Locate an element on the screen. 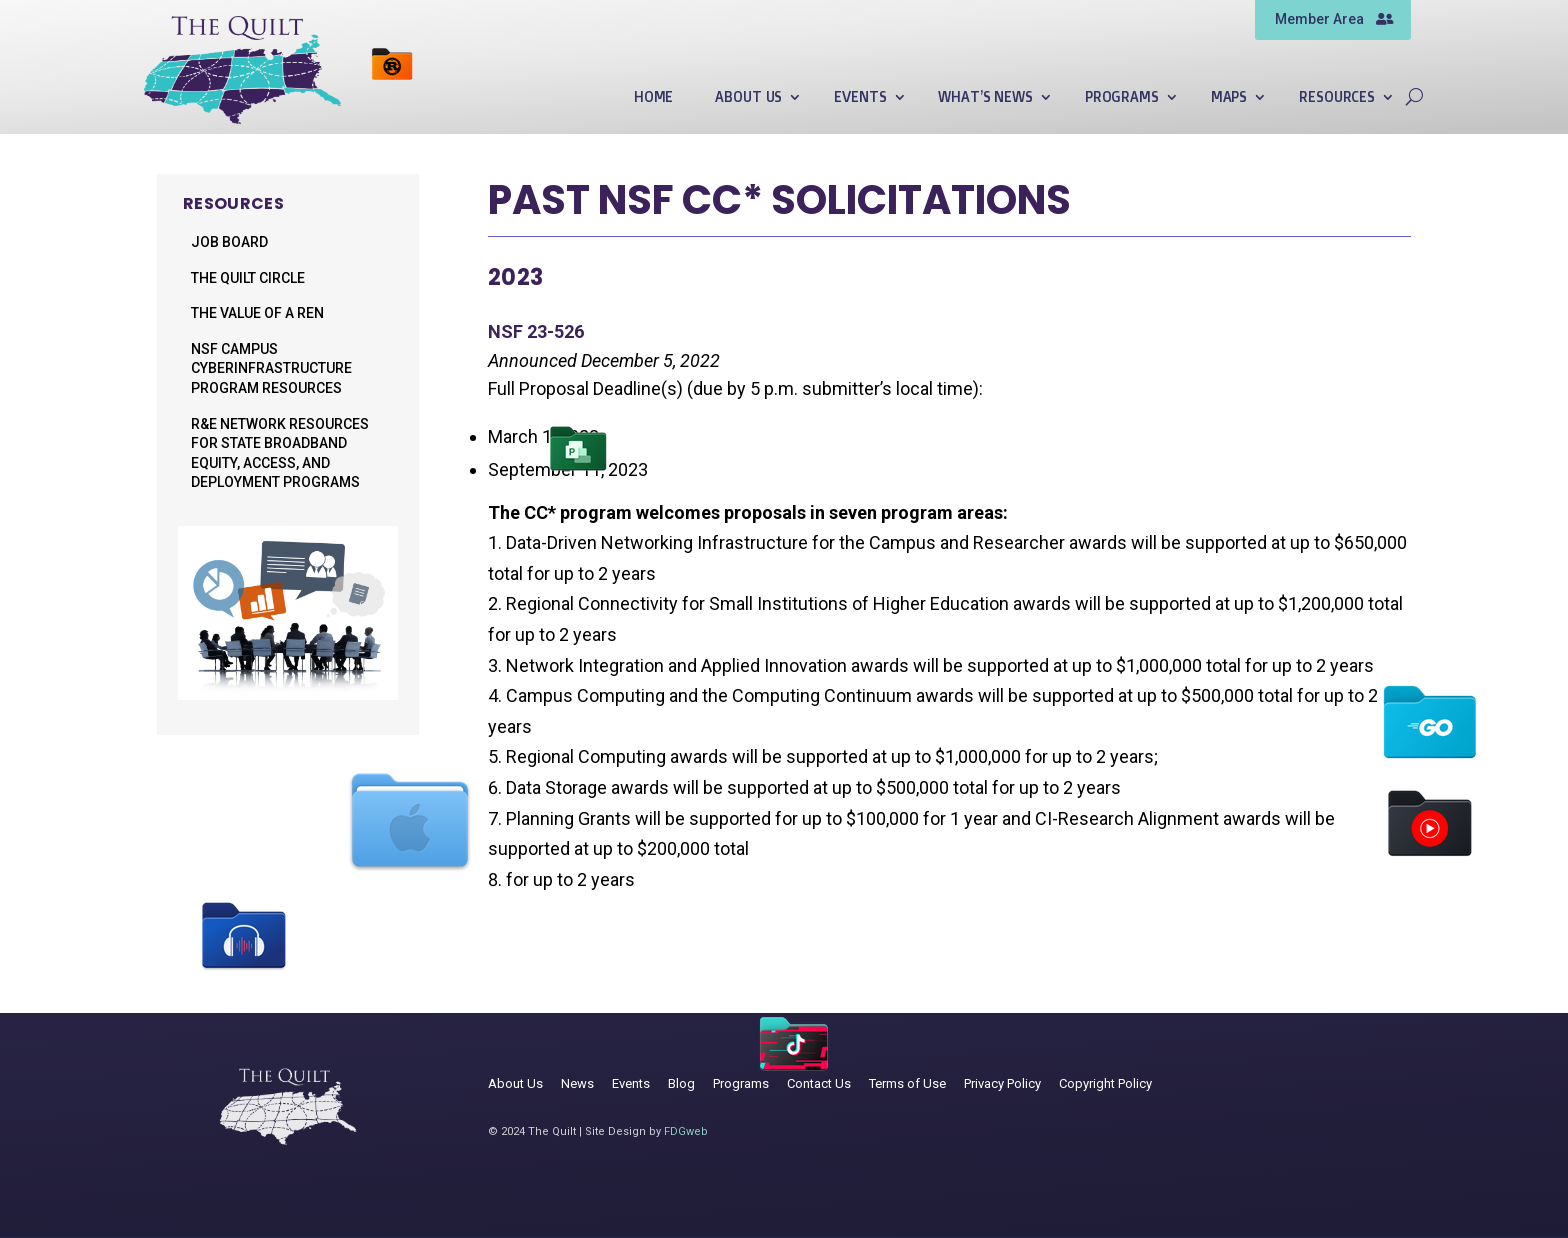  open folder containing Go language projects is located at coordinates (1429, 724).